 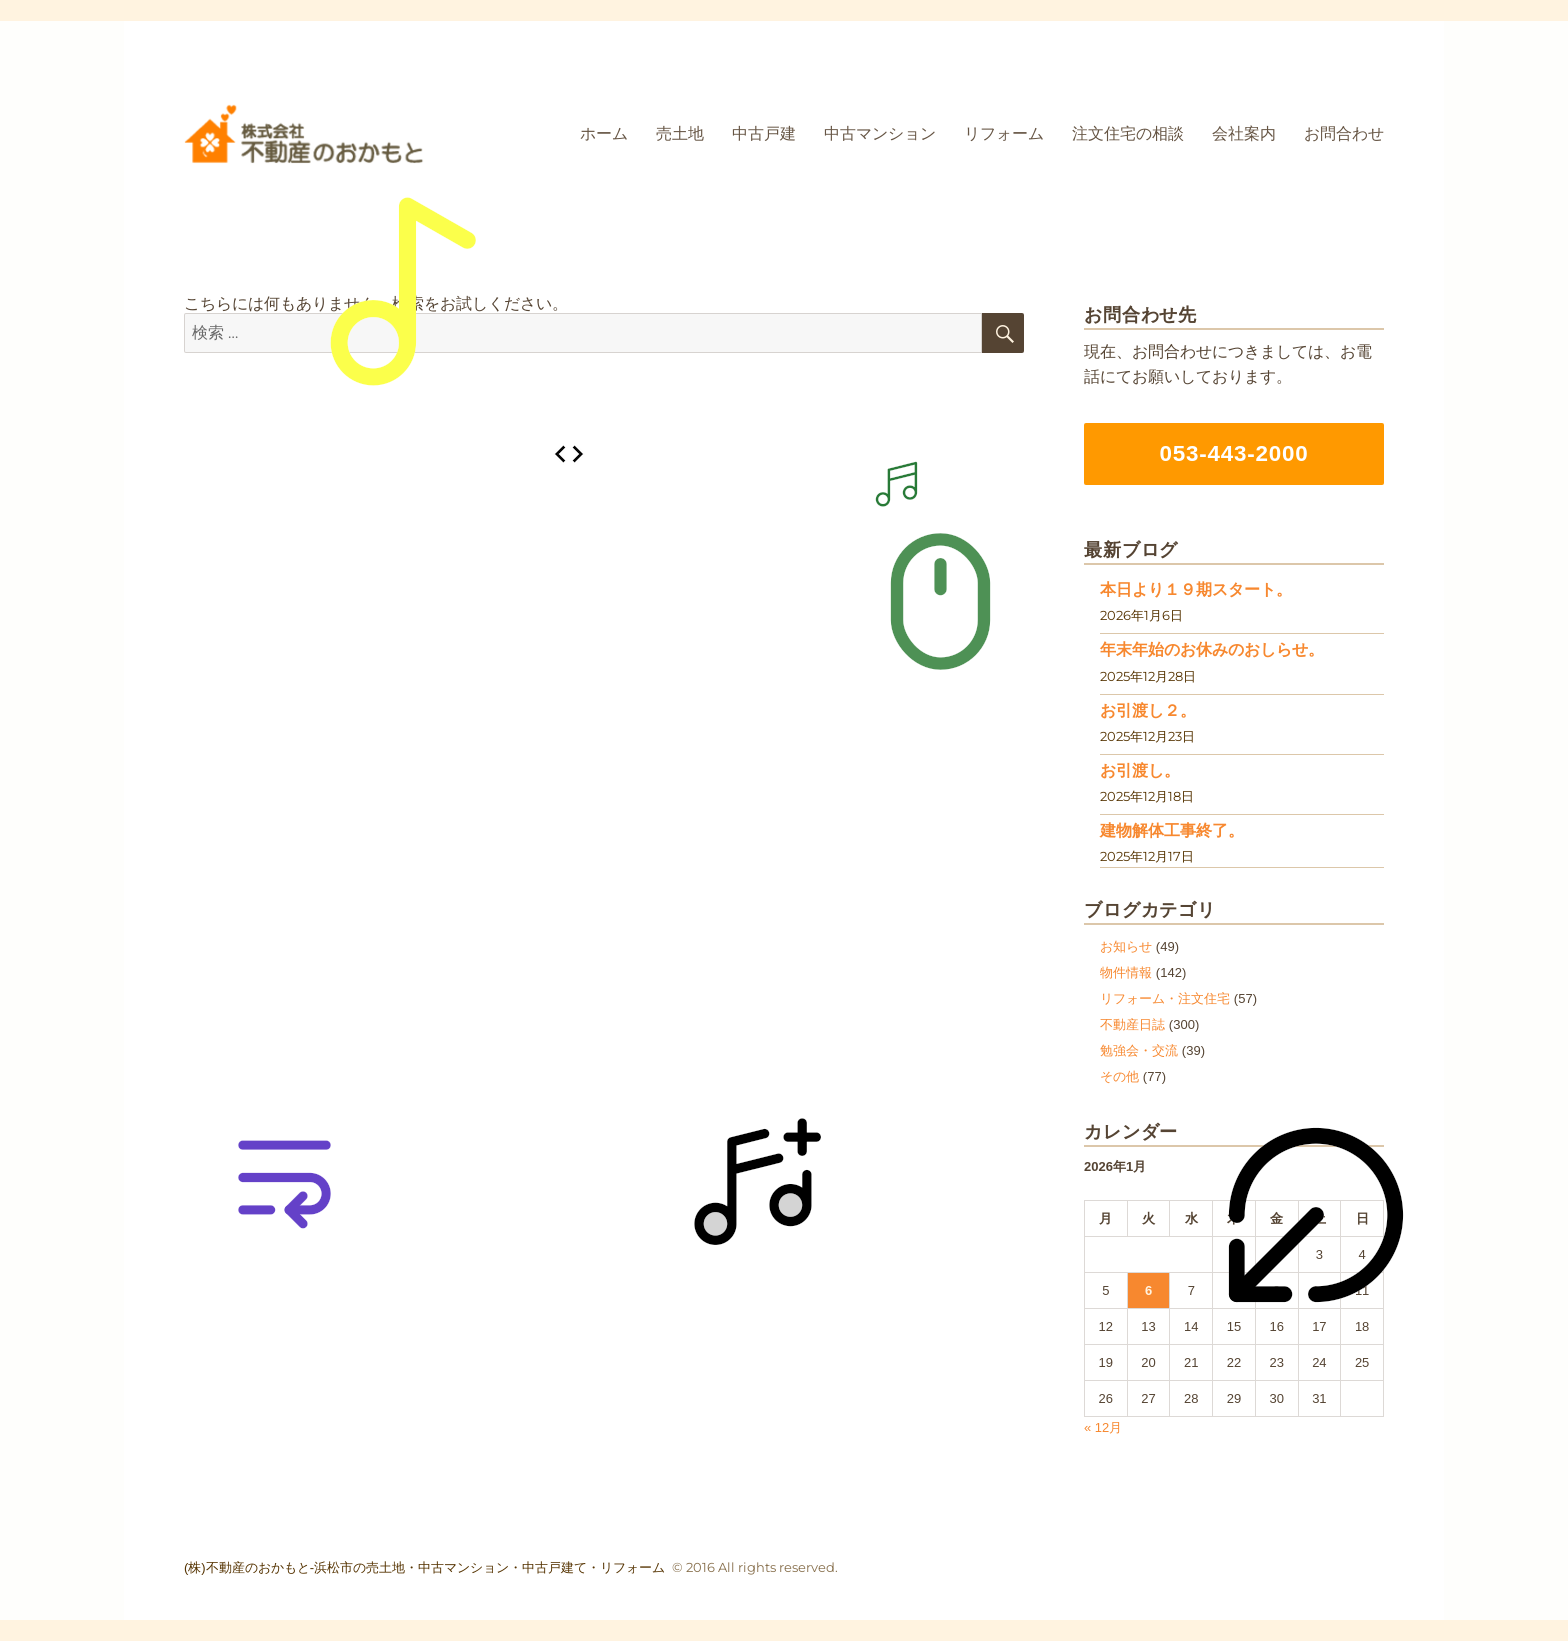 I want to click on access music library or player, so click(x=407, y=291).